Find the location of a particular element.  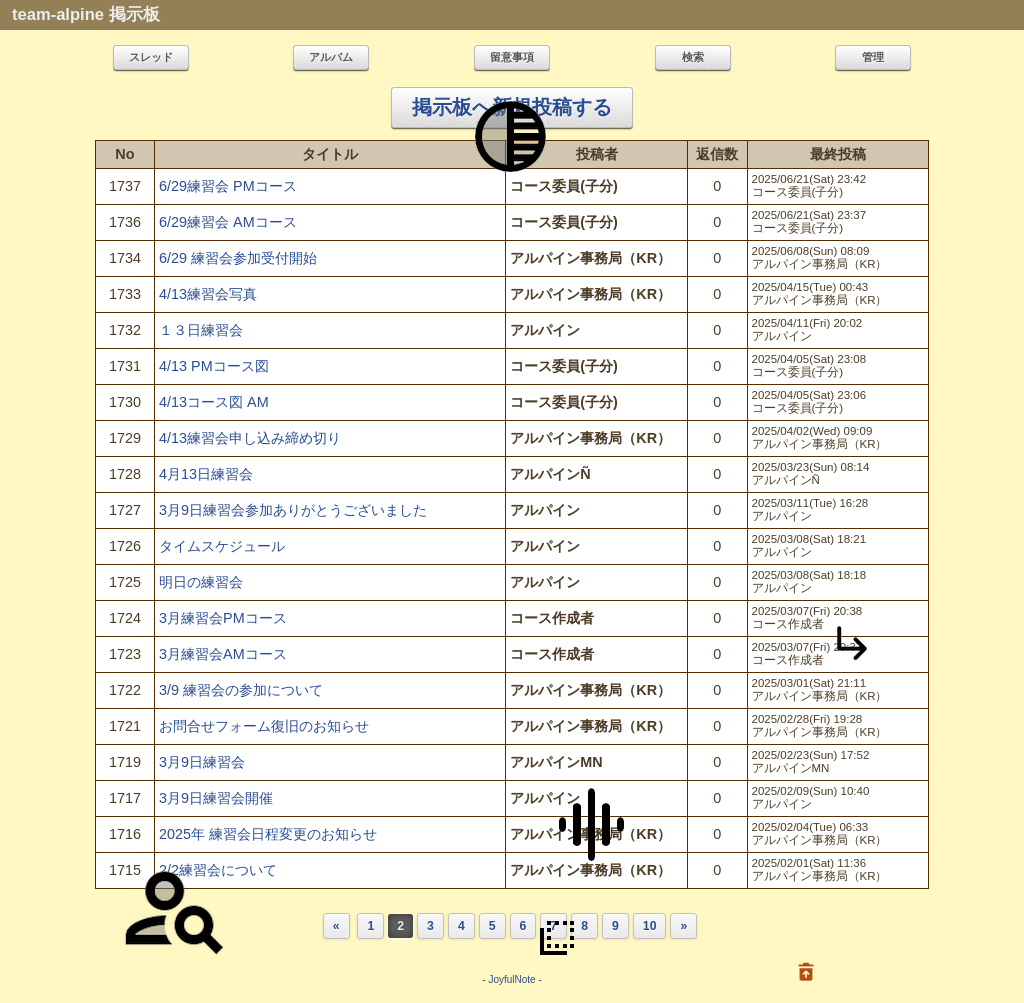

access audio equalizer settings is located at coordinates (591, 824).